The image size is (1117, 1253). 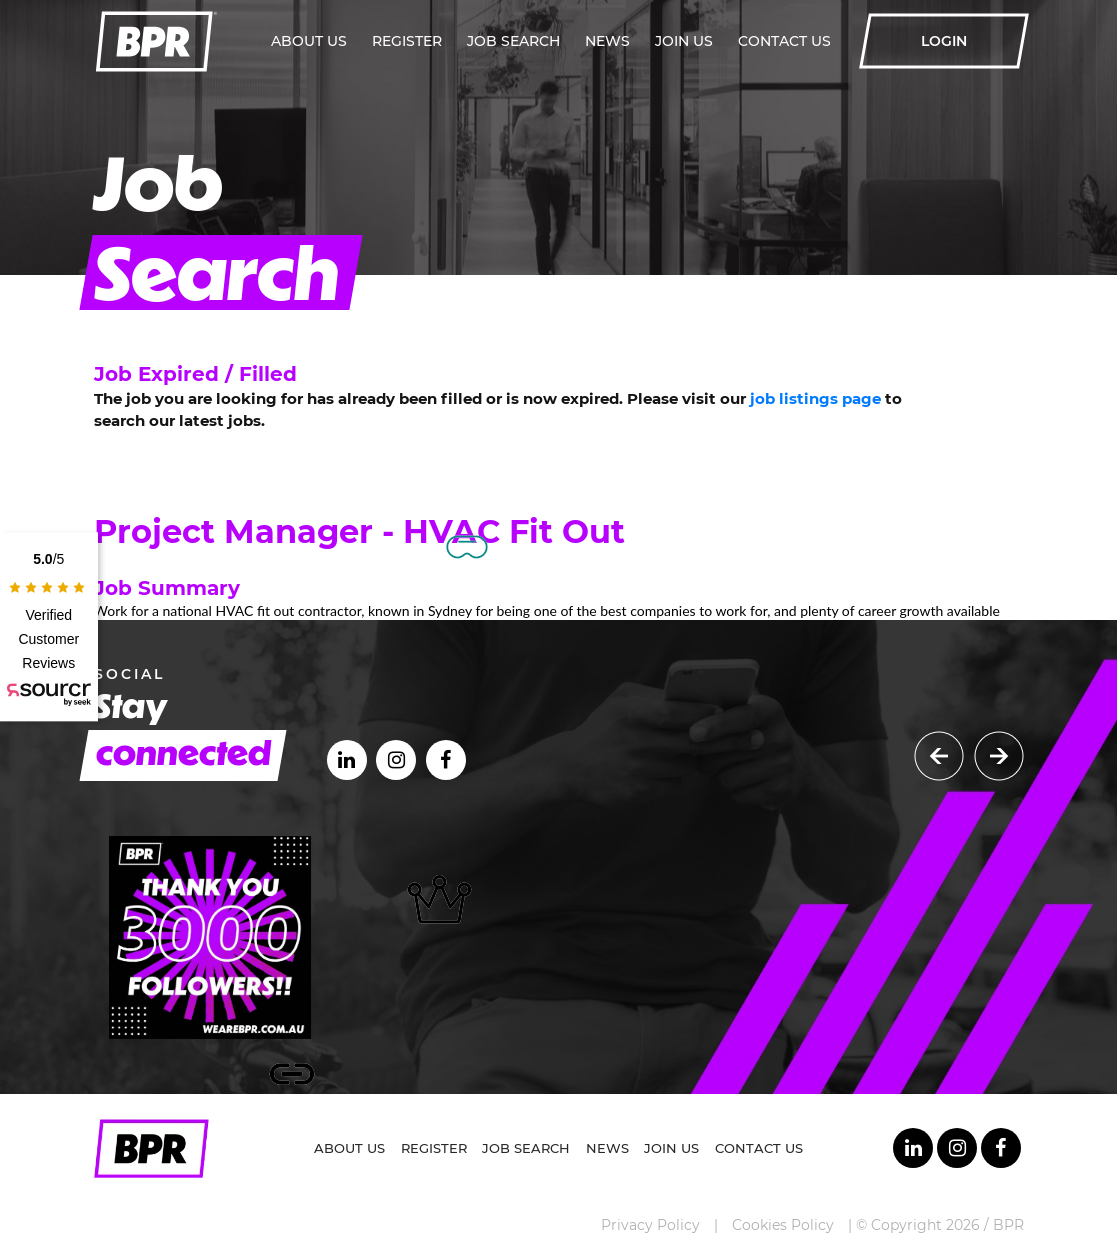 I want to click on access virtual reality or immersive mode, so click(x=467, y=547).